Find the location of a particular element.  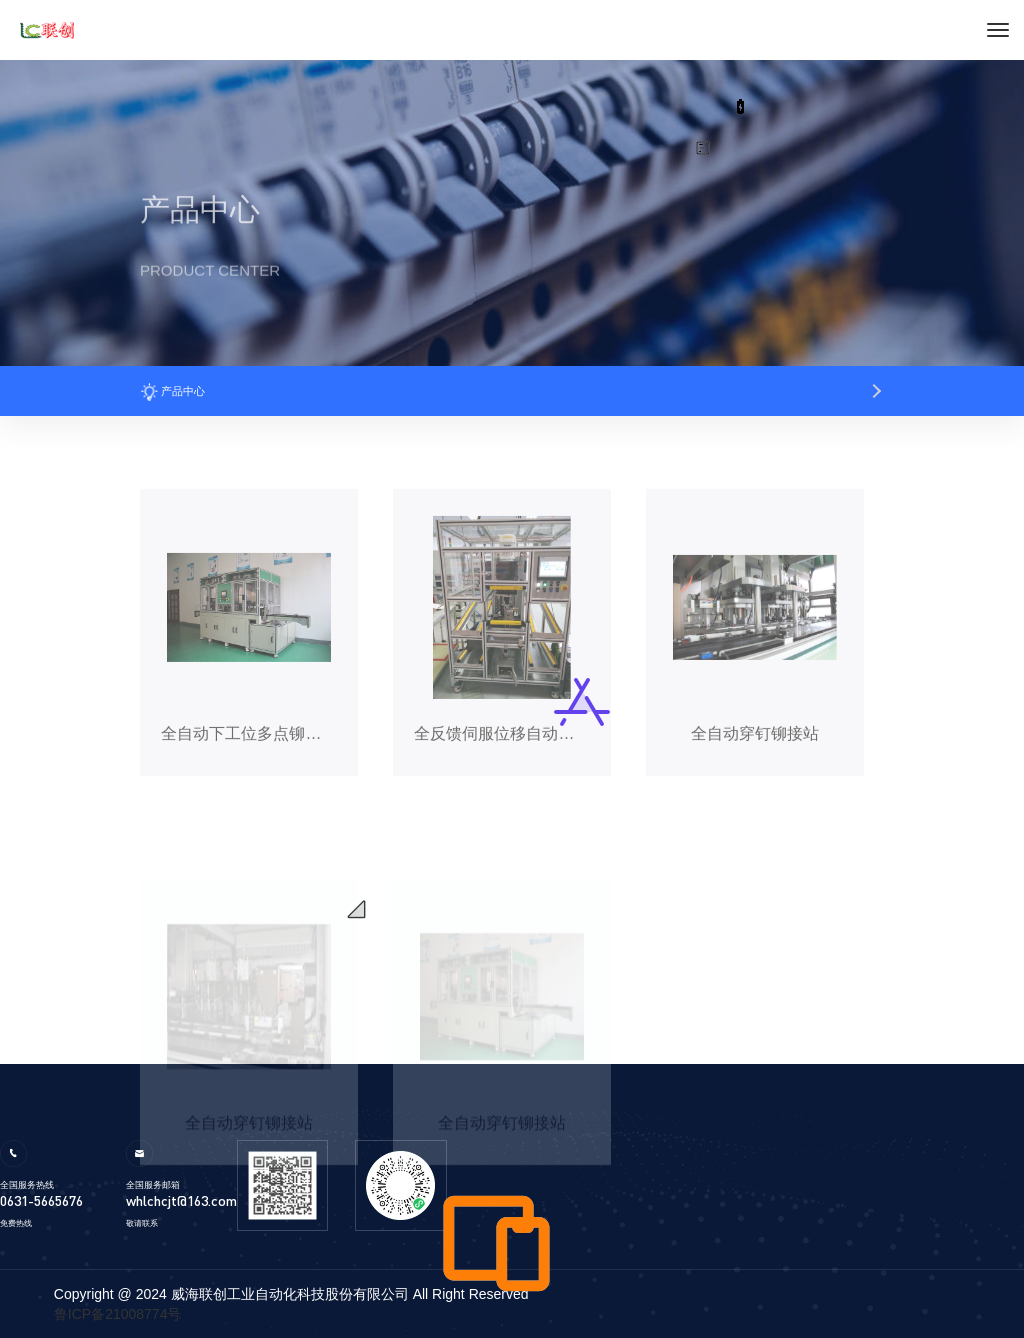

open the app store is located at coordinates (582, 704).